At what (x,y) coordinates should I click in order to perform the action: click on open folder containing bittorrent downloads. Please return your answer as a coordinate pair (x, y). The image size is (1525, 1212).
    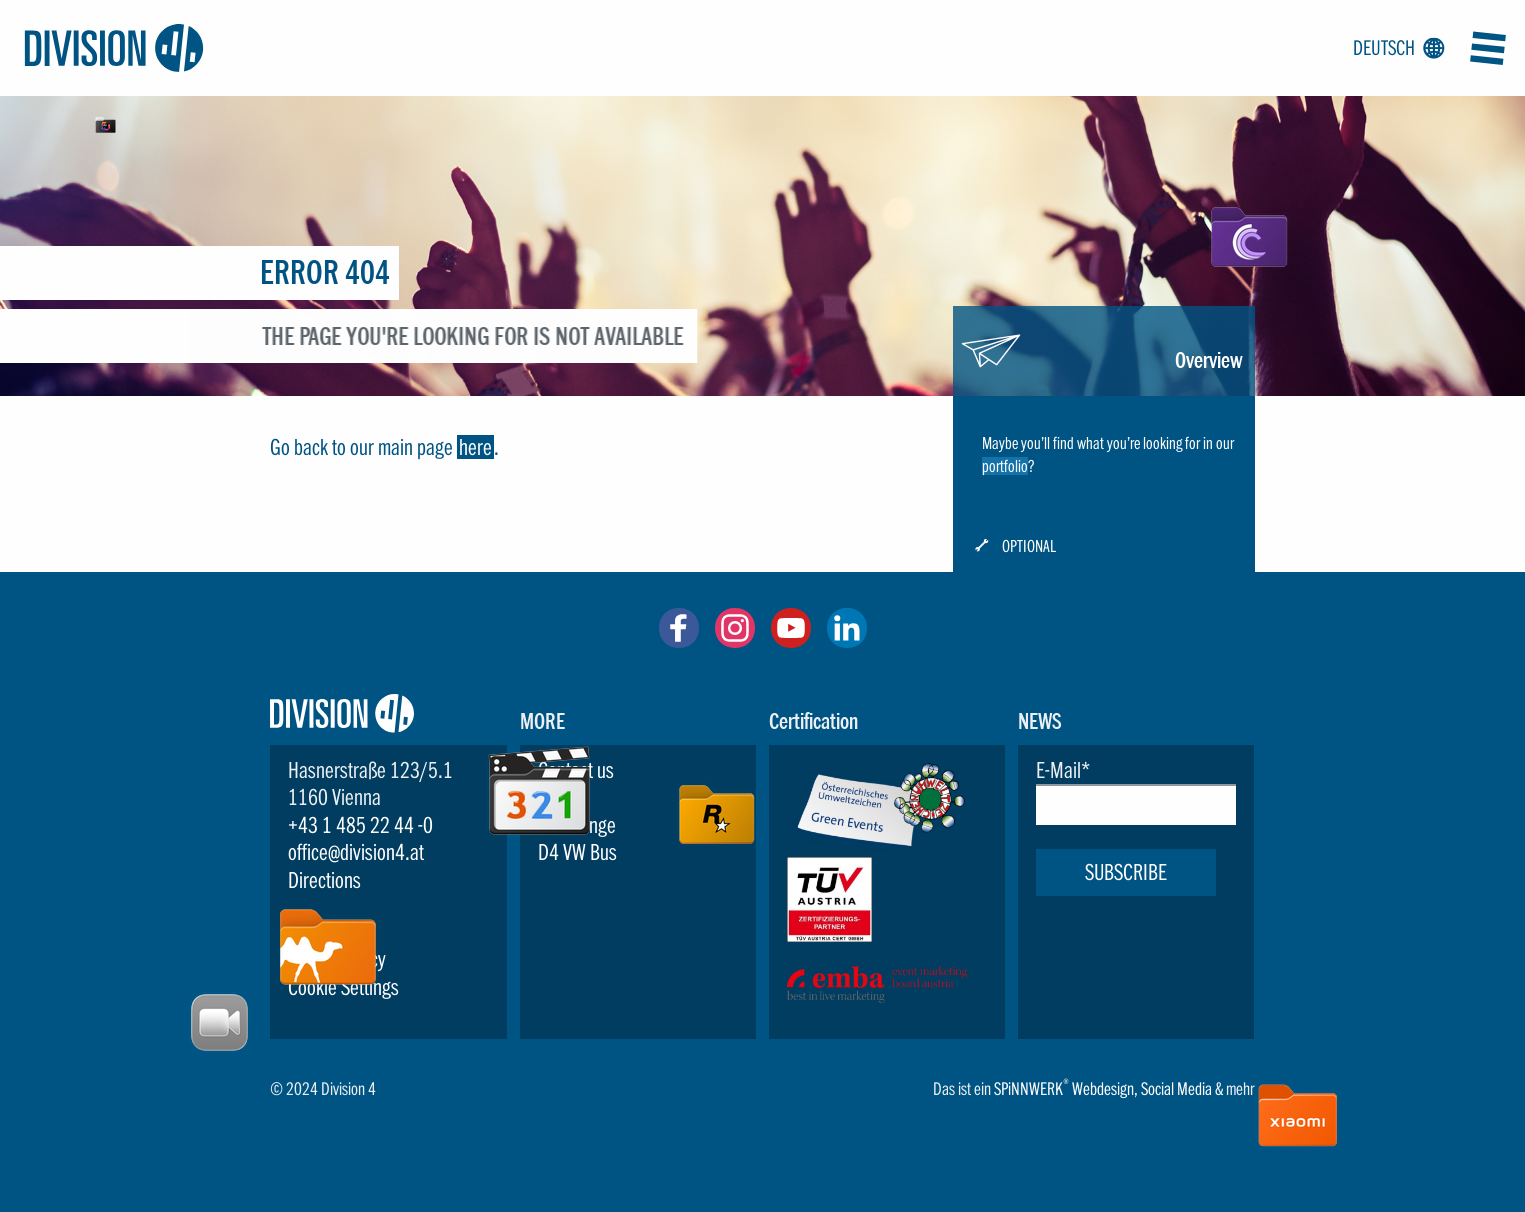
    Looking at the image, I should click on (1249, 239).